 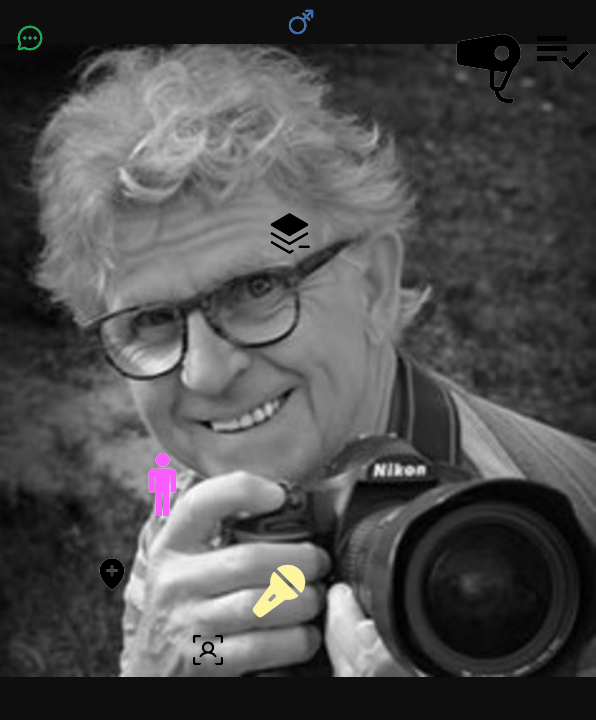 What do you see at coordinates (562, 51) in the screenshot?
I see `item successfully added to playlist` at bounding box center [562, 51].